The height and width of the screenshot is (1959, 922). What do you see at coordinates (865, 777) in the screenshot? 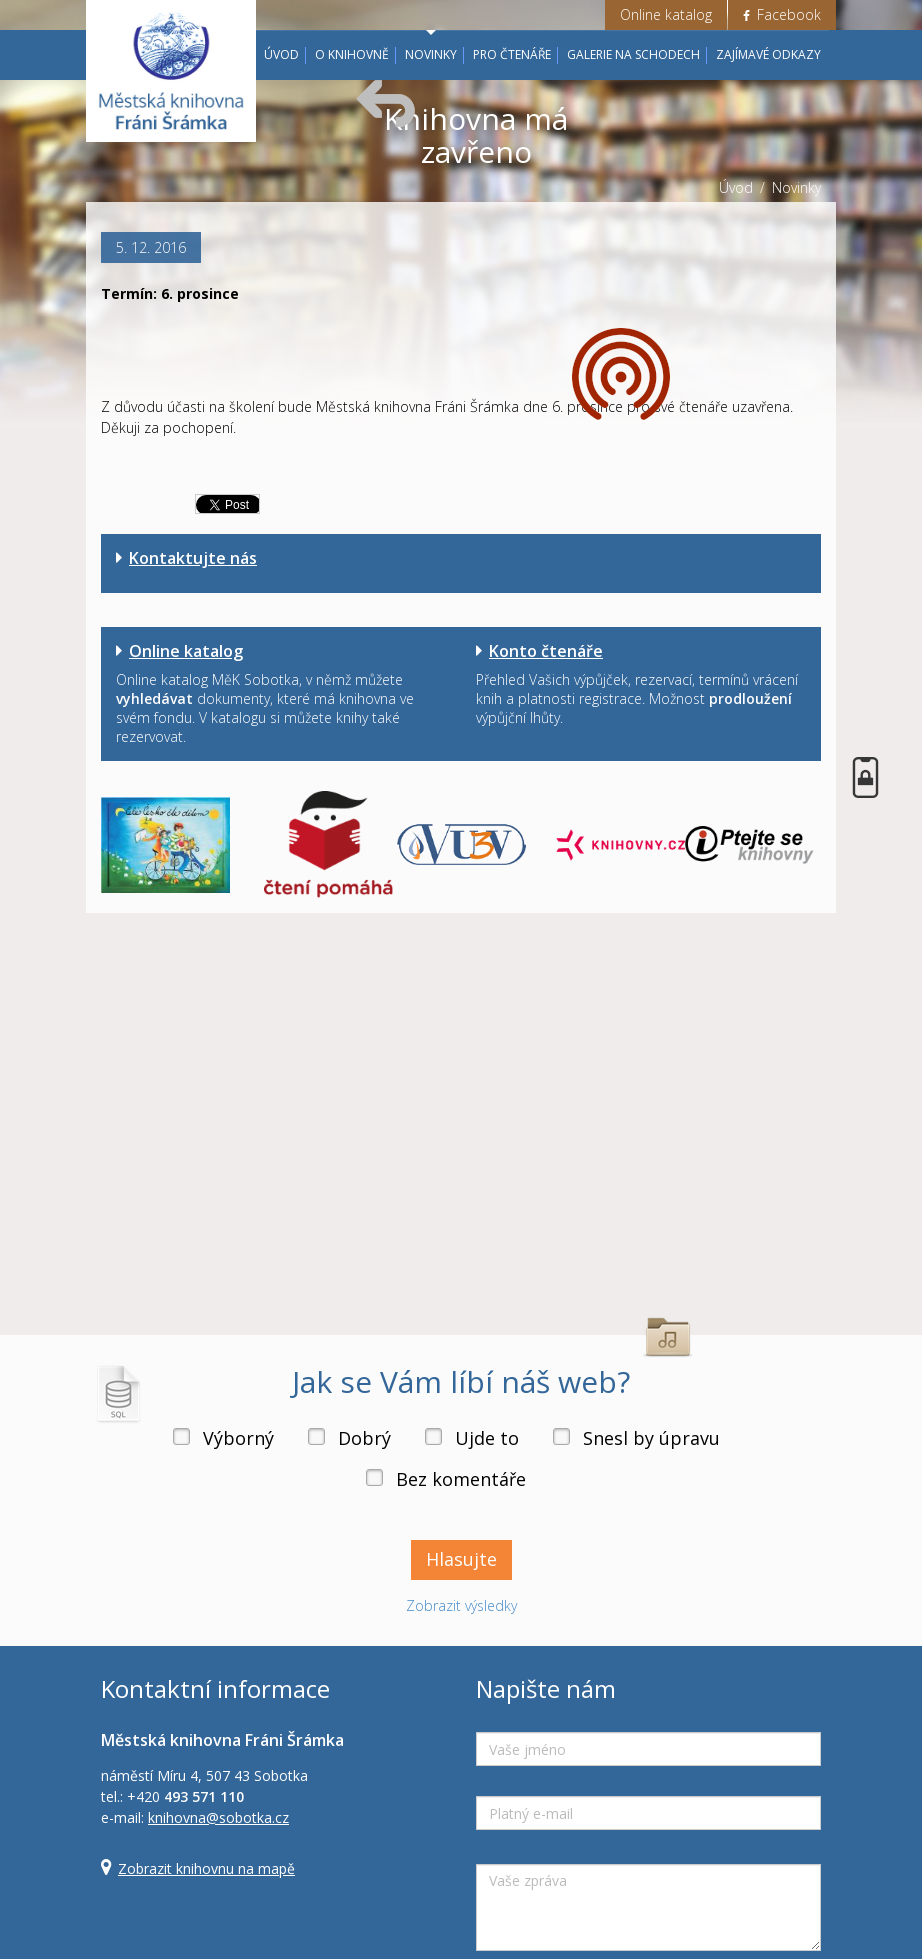
I see `device is locked or secured` at bounding box center [865, 777].